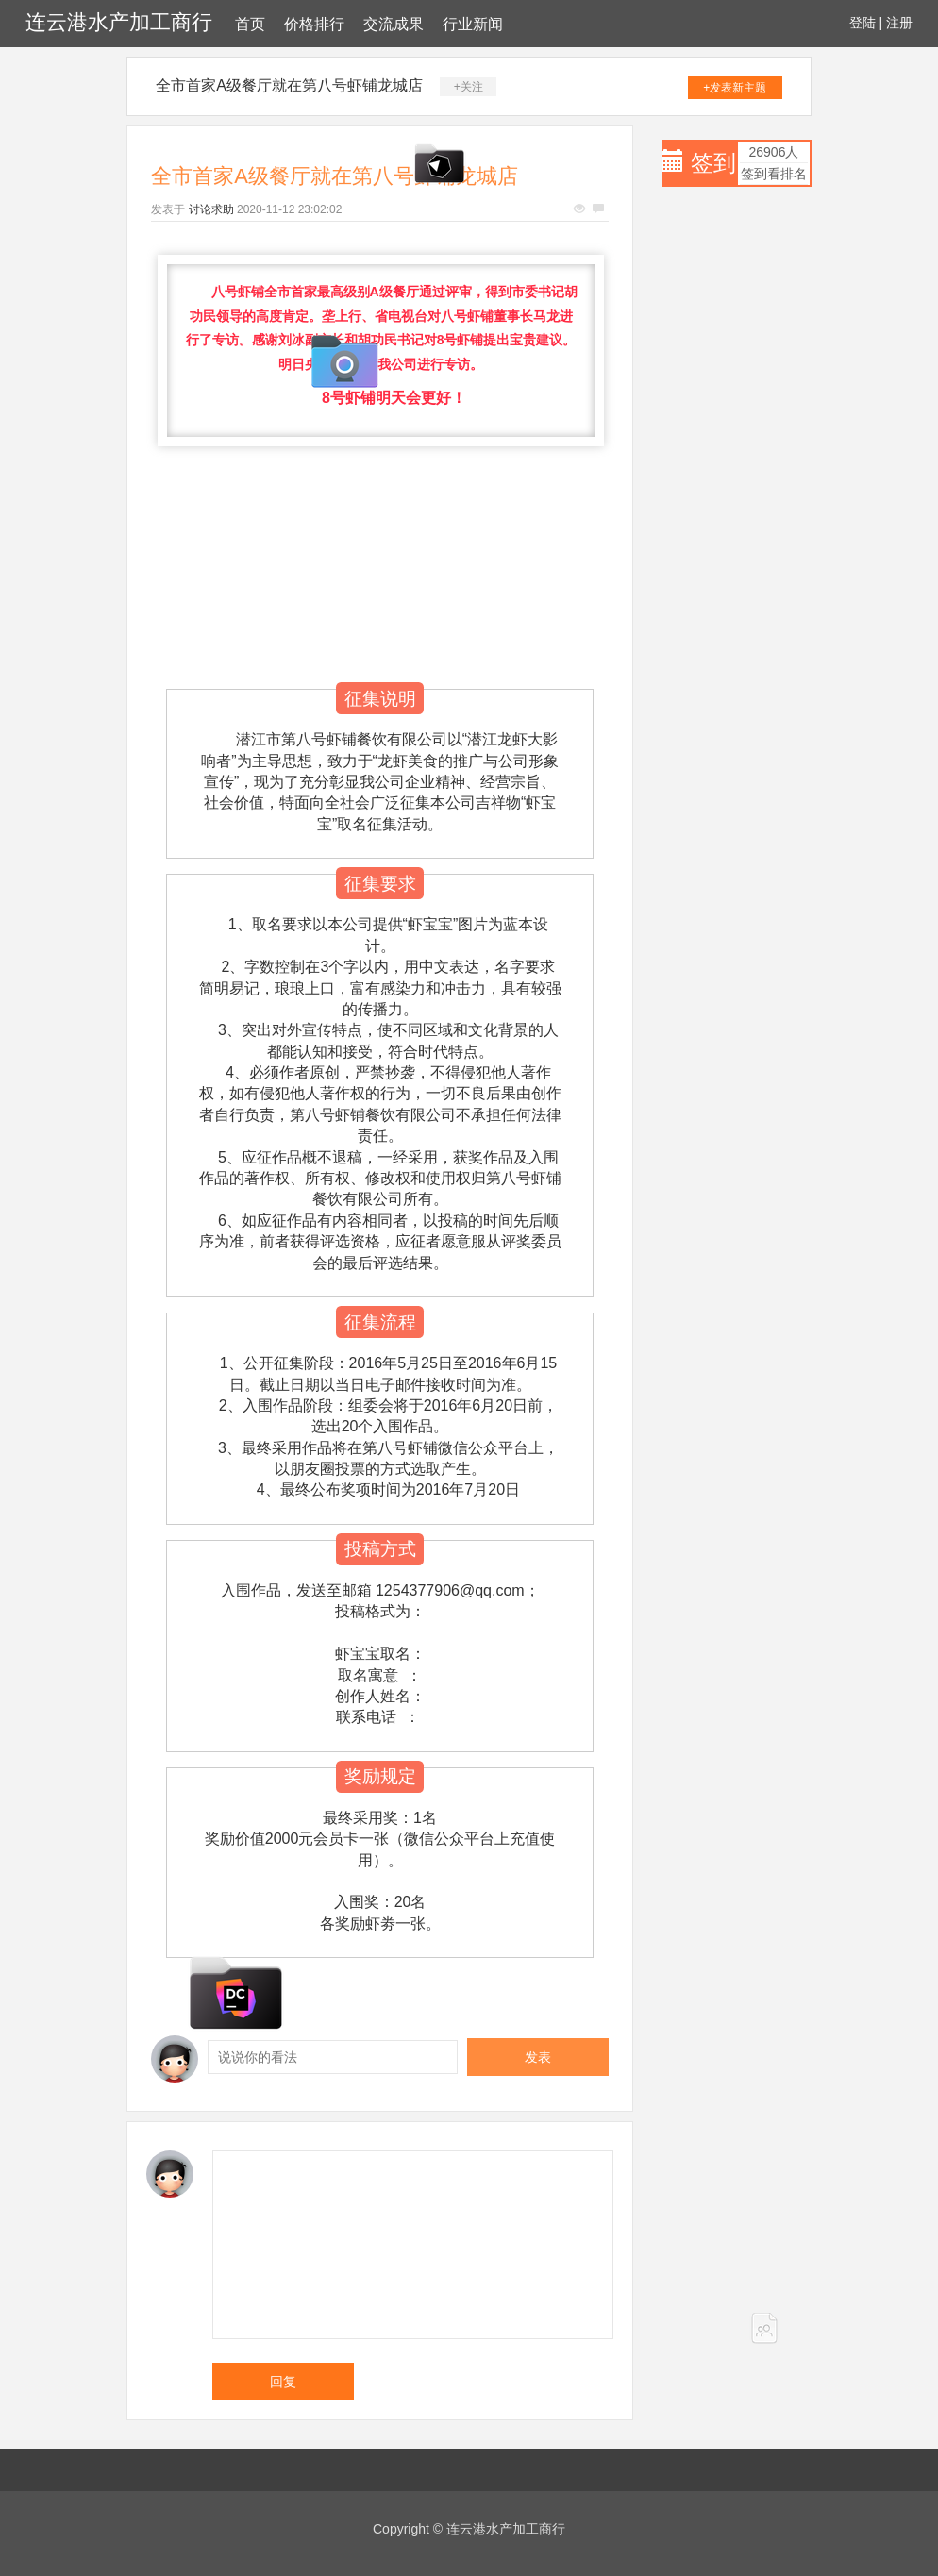 The height and width of the screenshot is (2576, 938). What do you see at coordinates (344, 363) in the screenshot?
I see `folder containing webcam recordings or video chat files` at bounding box center [344, 363].